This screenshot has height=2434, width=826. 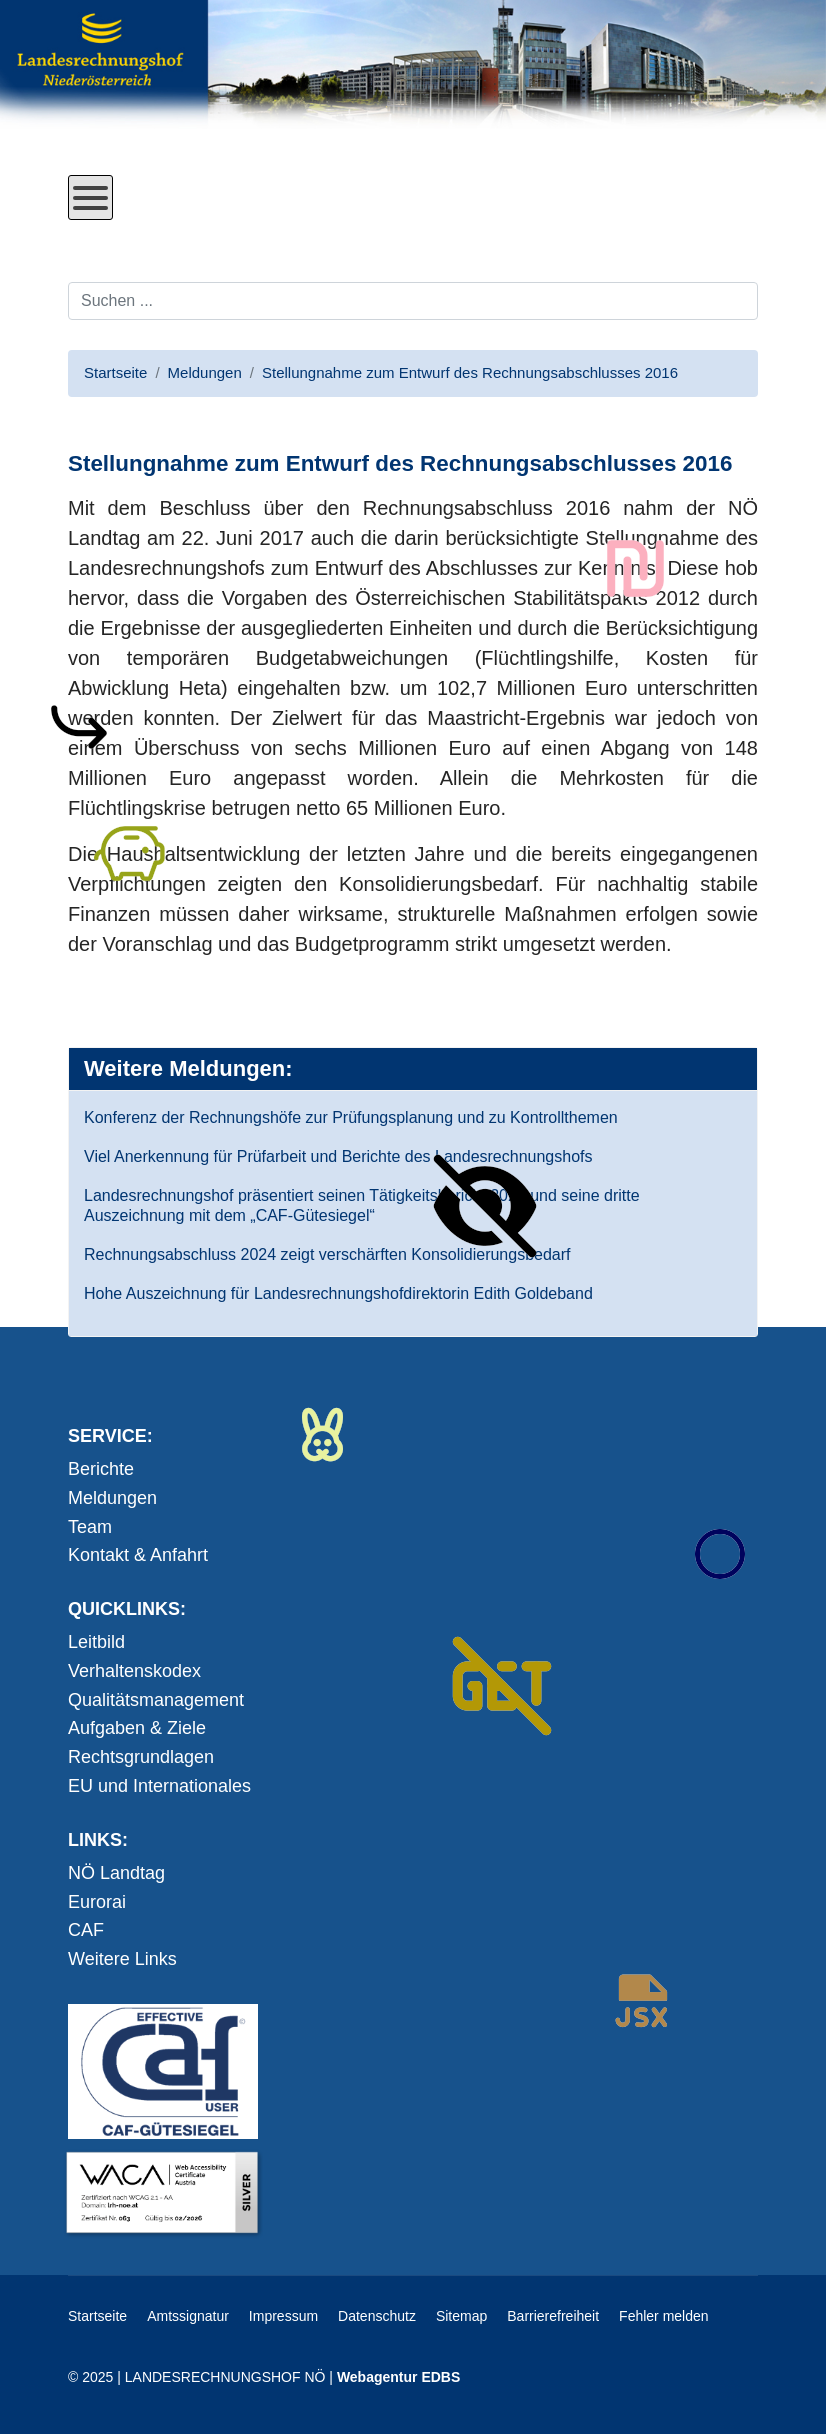 What do you see at coordinates (79, 727) in the screenshot?
I see `reply to a message or comment` at bounding box center [79, 727].